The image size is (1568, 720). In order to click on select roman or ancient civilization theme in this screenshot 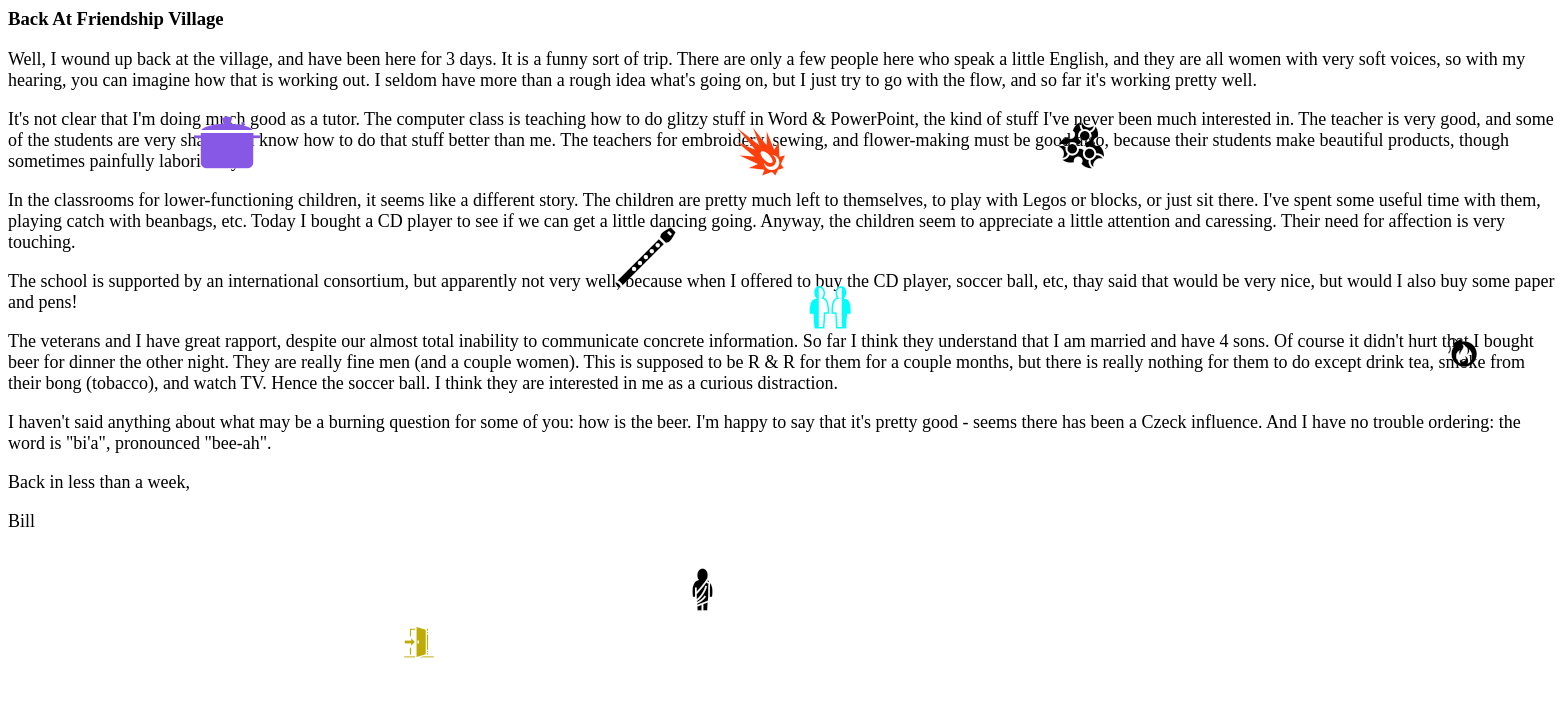, I will do `click(702, 589)`.